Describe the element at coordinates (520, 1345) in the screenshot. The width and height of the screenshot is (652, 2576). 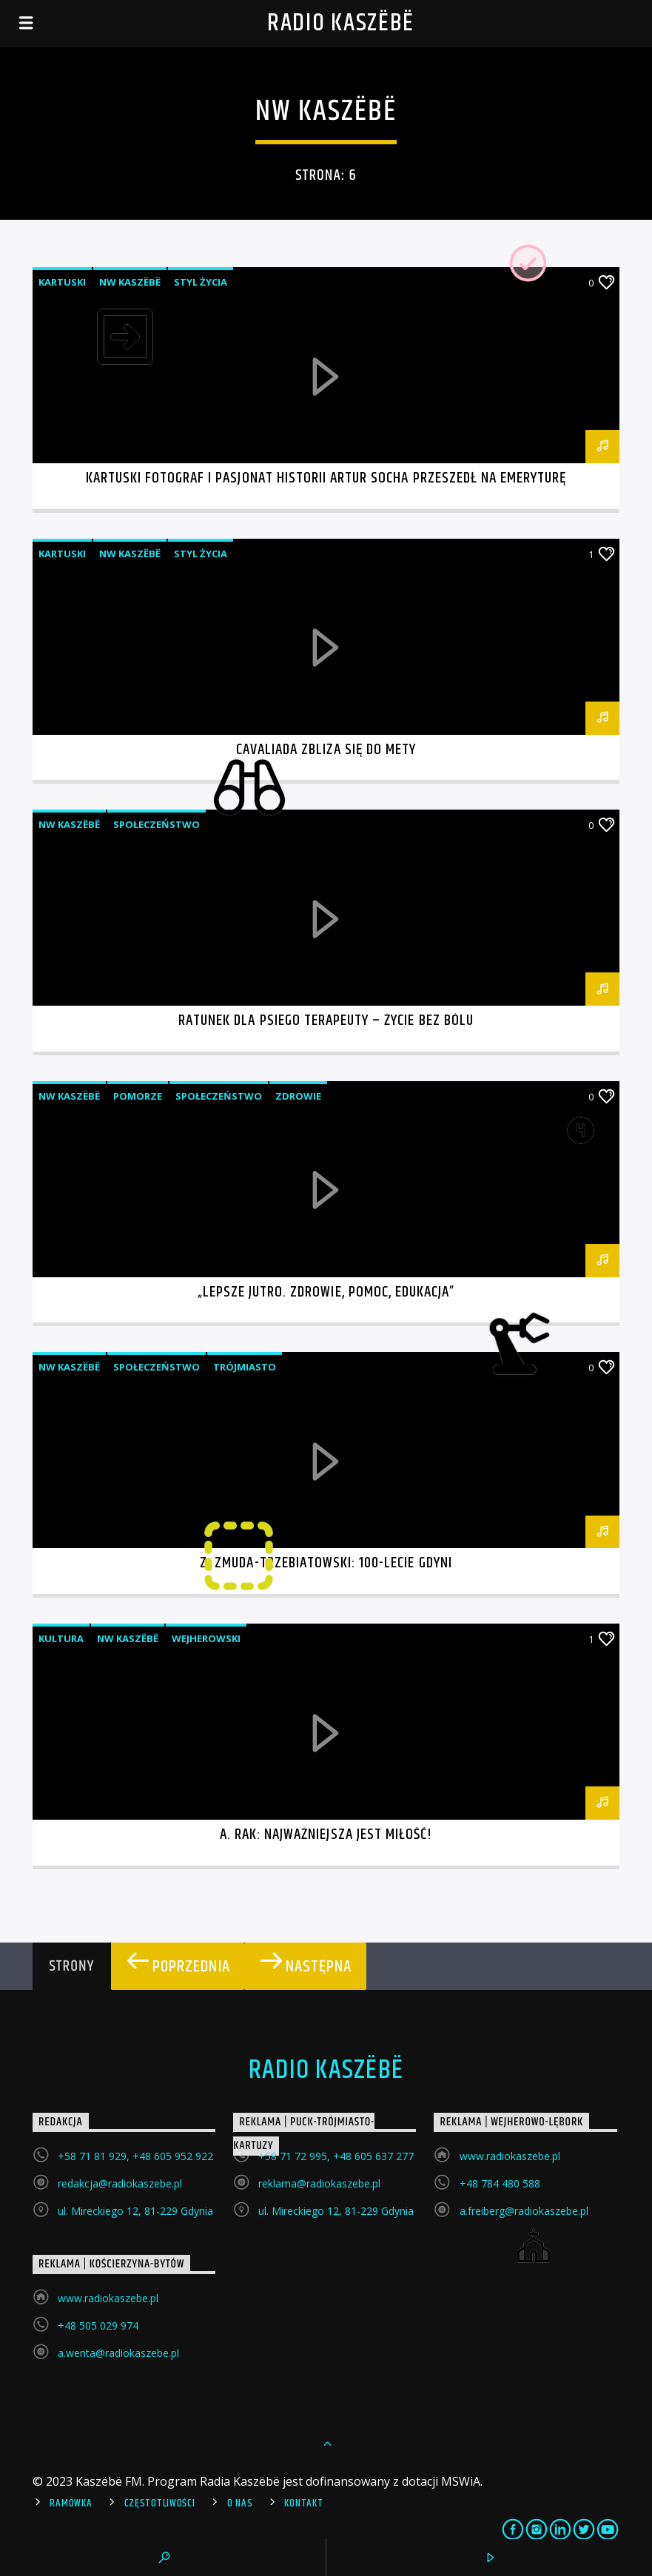
I see `access manufacturing or automation settings` at that location.